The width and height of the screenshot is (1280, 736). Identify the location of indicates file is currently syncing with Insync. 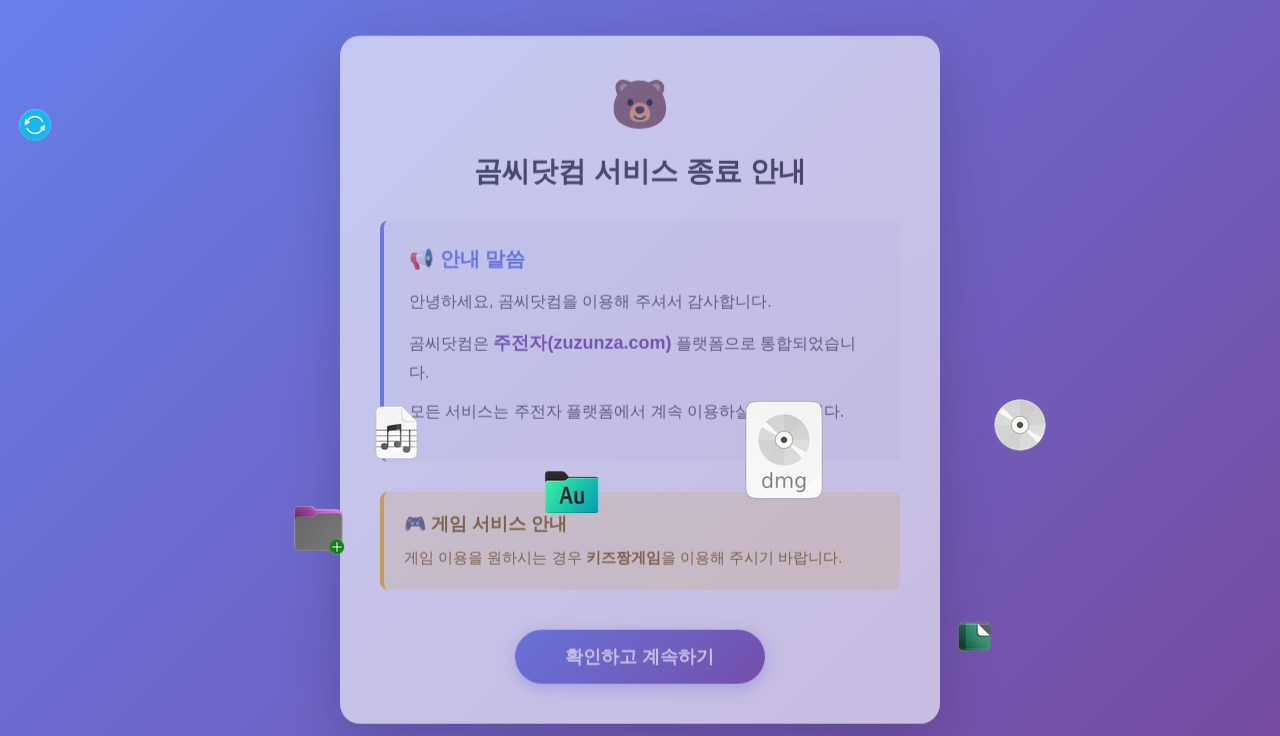
(35, 125).